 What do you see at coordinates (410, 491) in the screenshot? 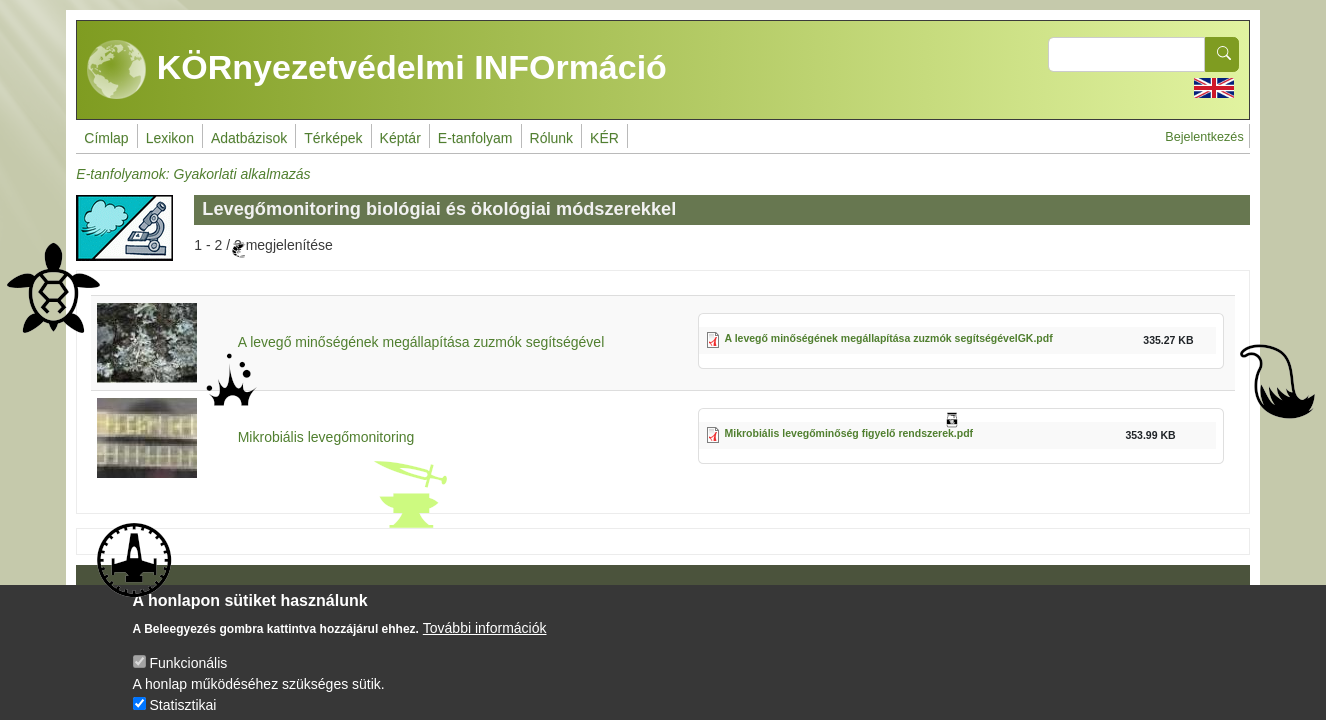
I see `access the weapon crafting menu` at bounding box center [410, 491].